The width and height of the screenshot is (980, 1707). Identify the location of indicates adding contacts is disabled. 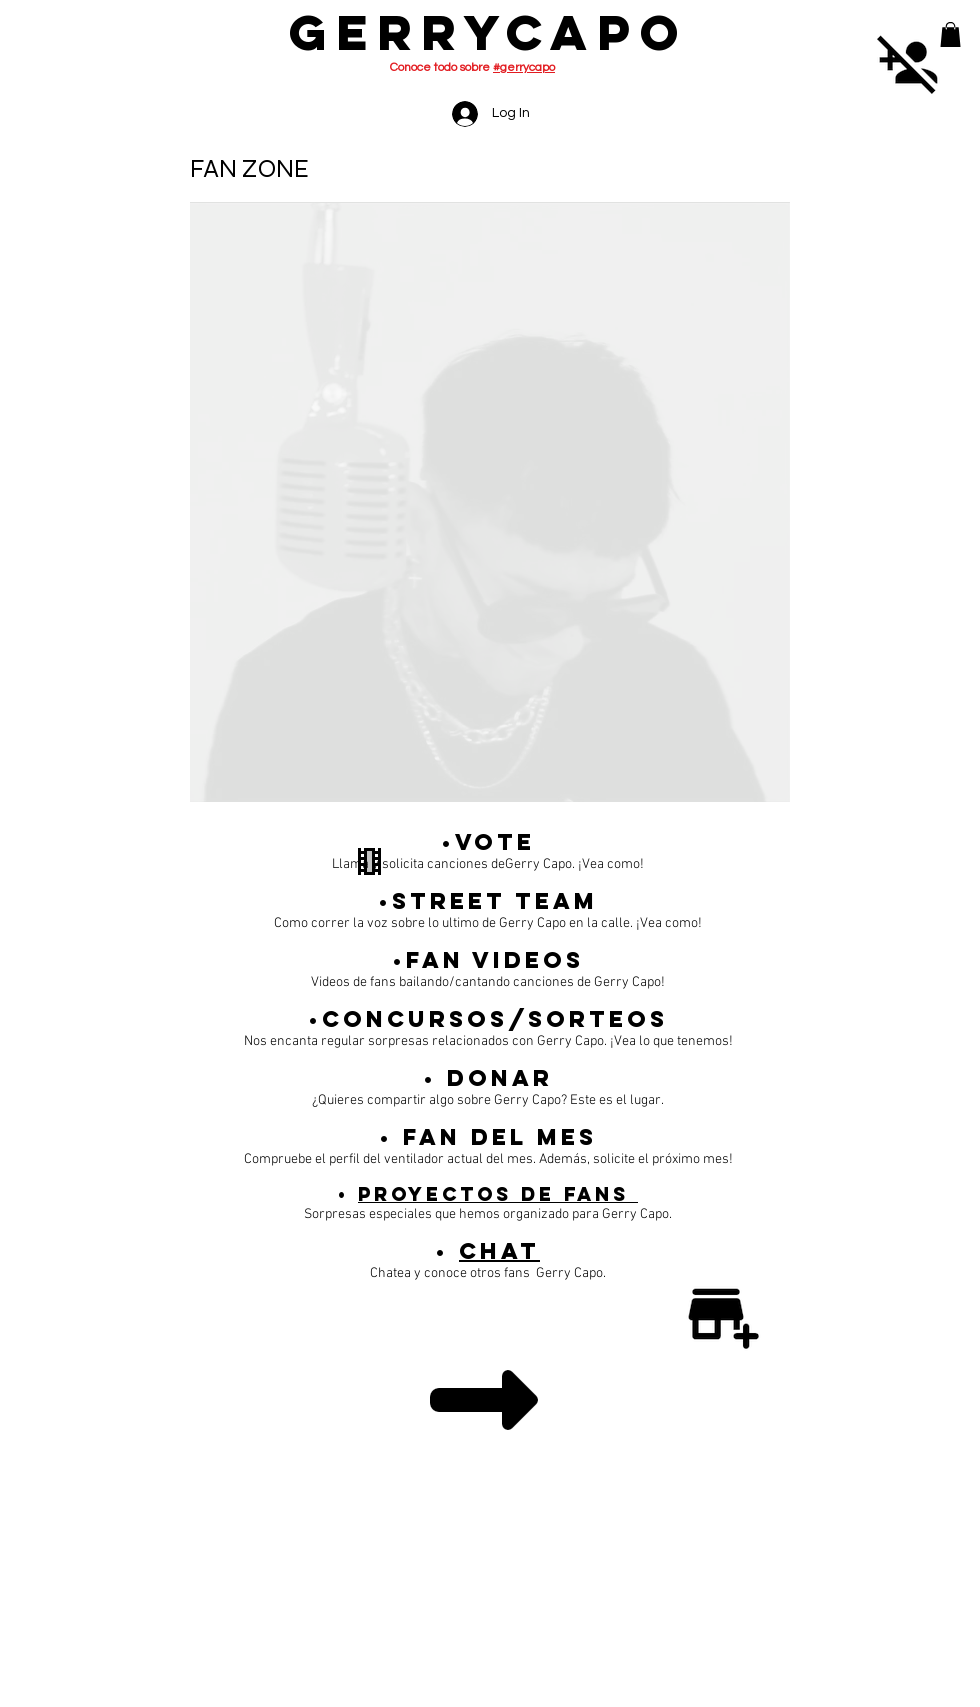
(908, 62).